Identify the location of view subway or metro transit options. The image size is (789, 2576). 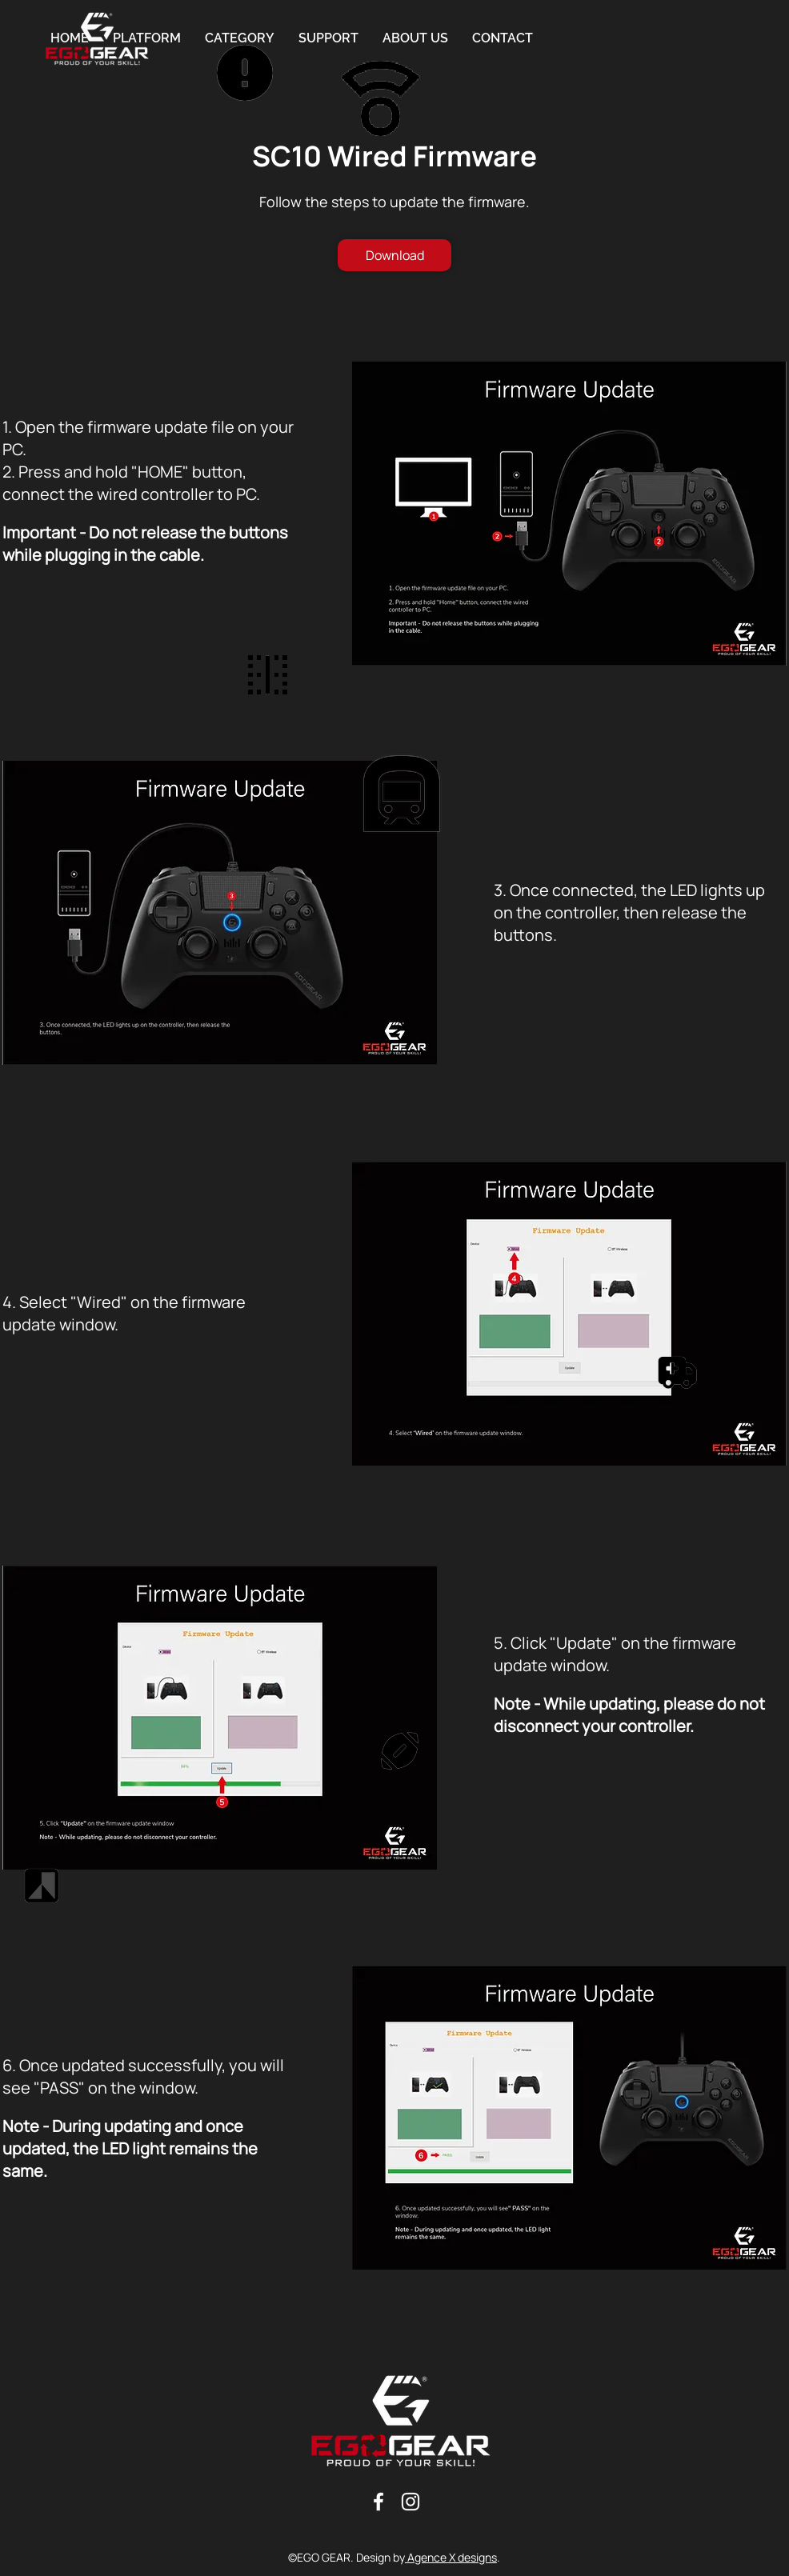
(402, 794).